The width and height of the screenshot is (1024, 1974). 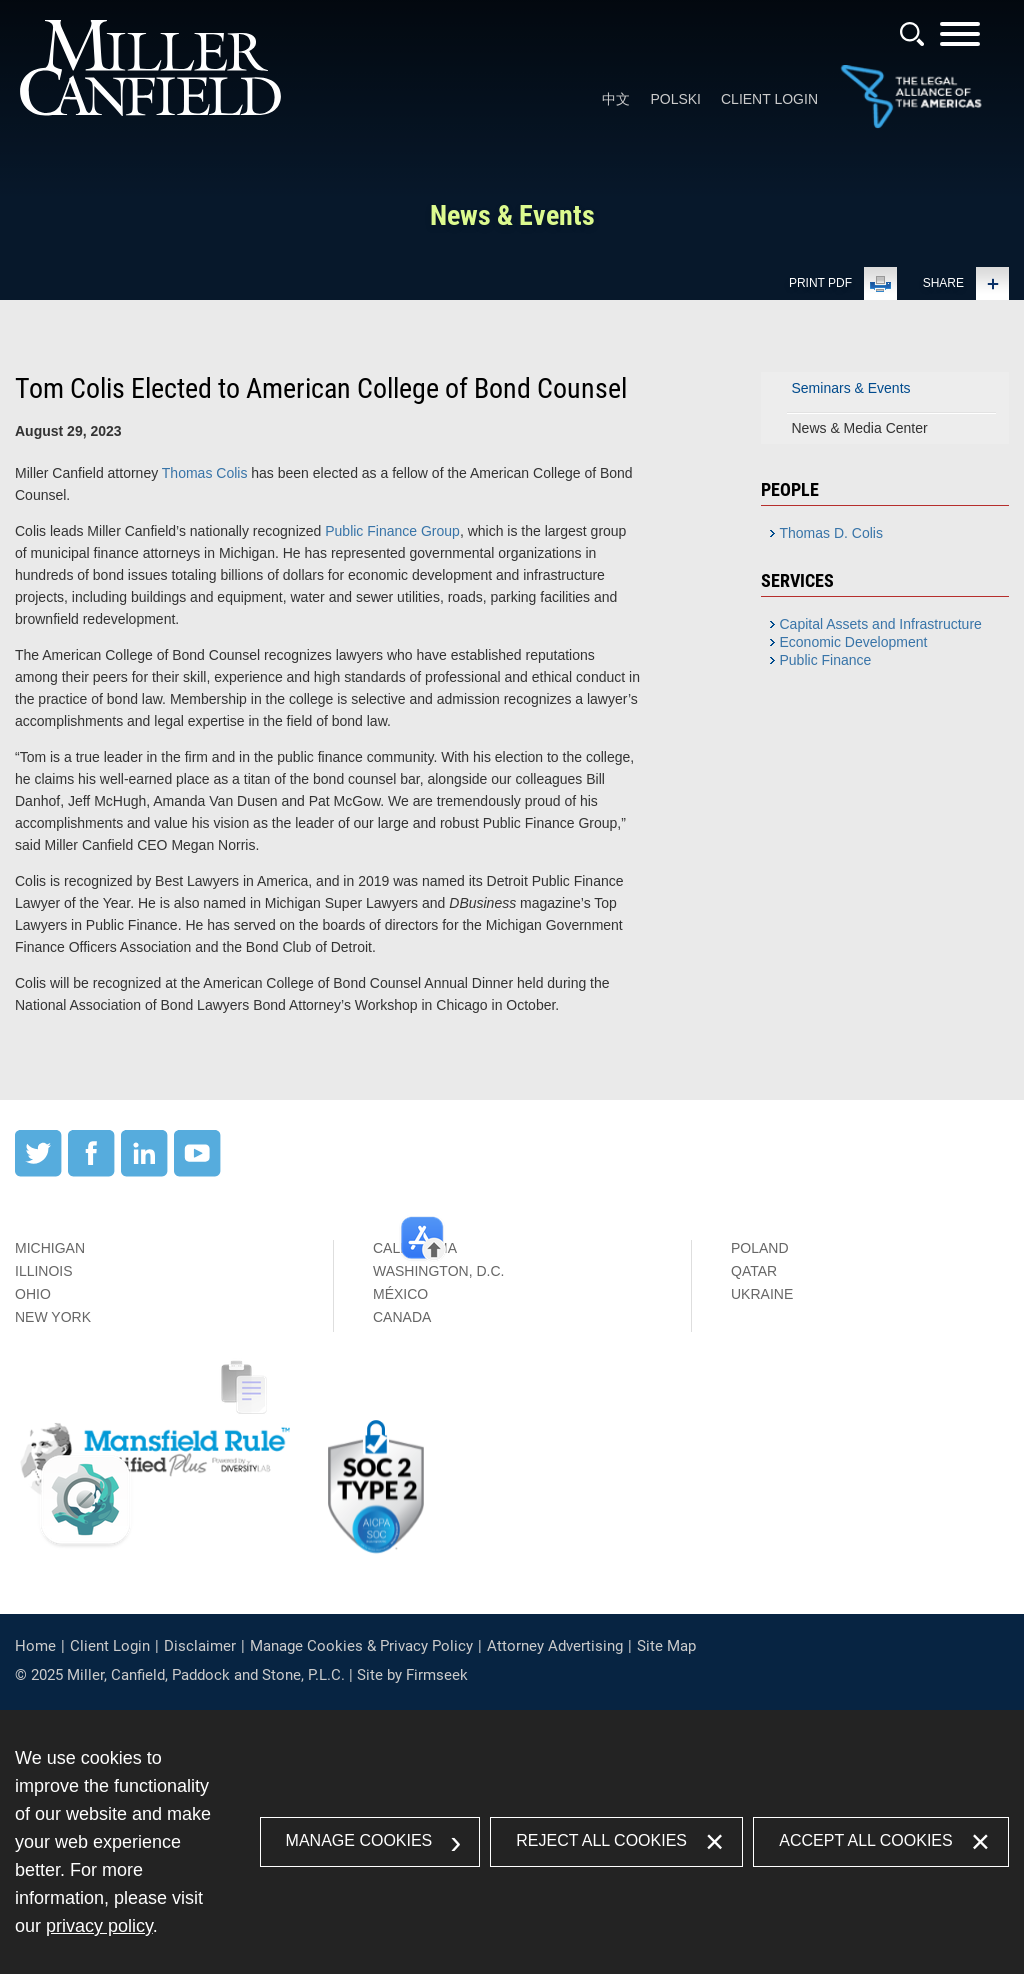 I want to click on paste content from clipboard, so click(x=244, y=1387).